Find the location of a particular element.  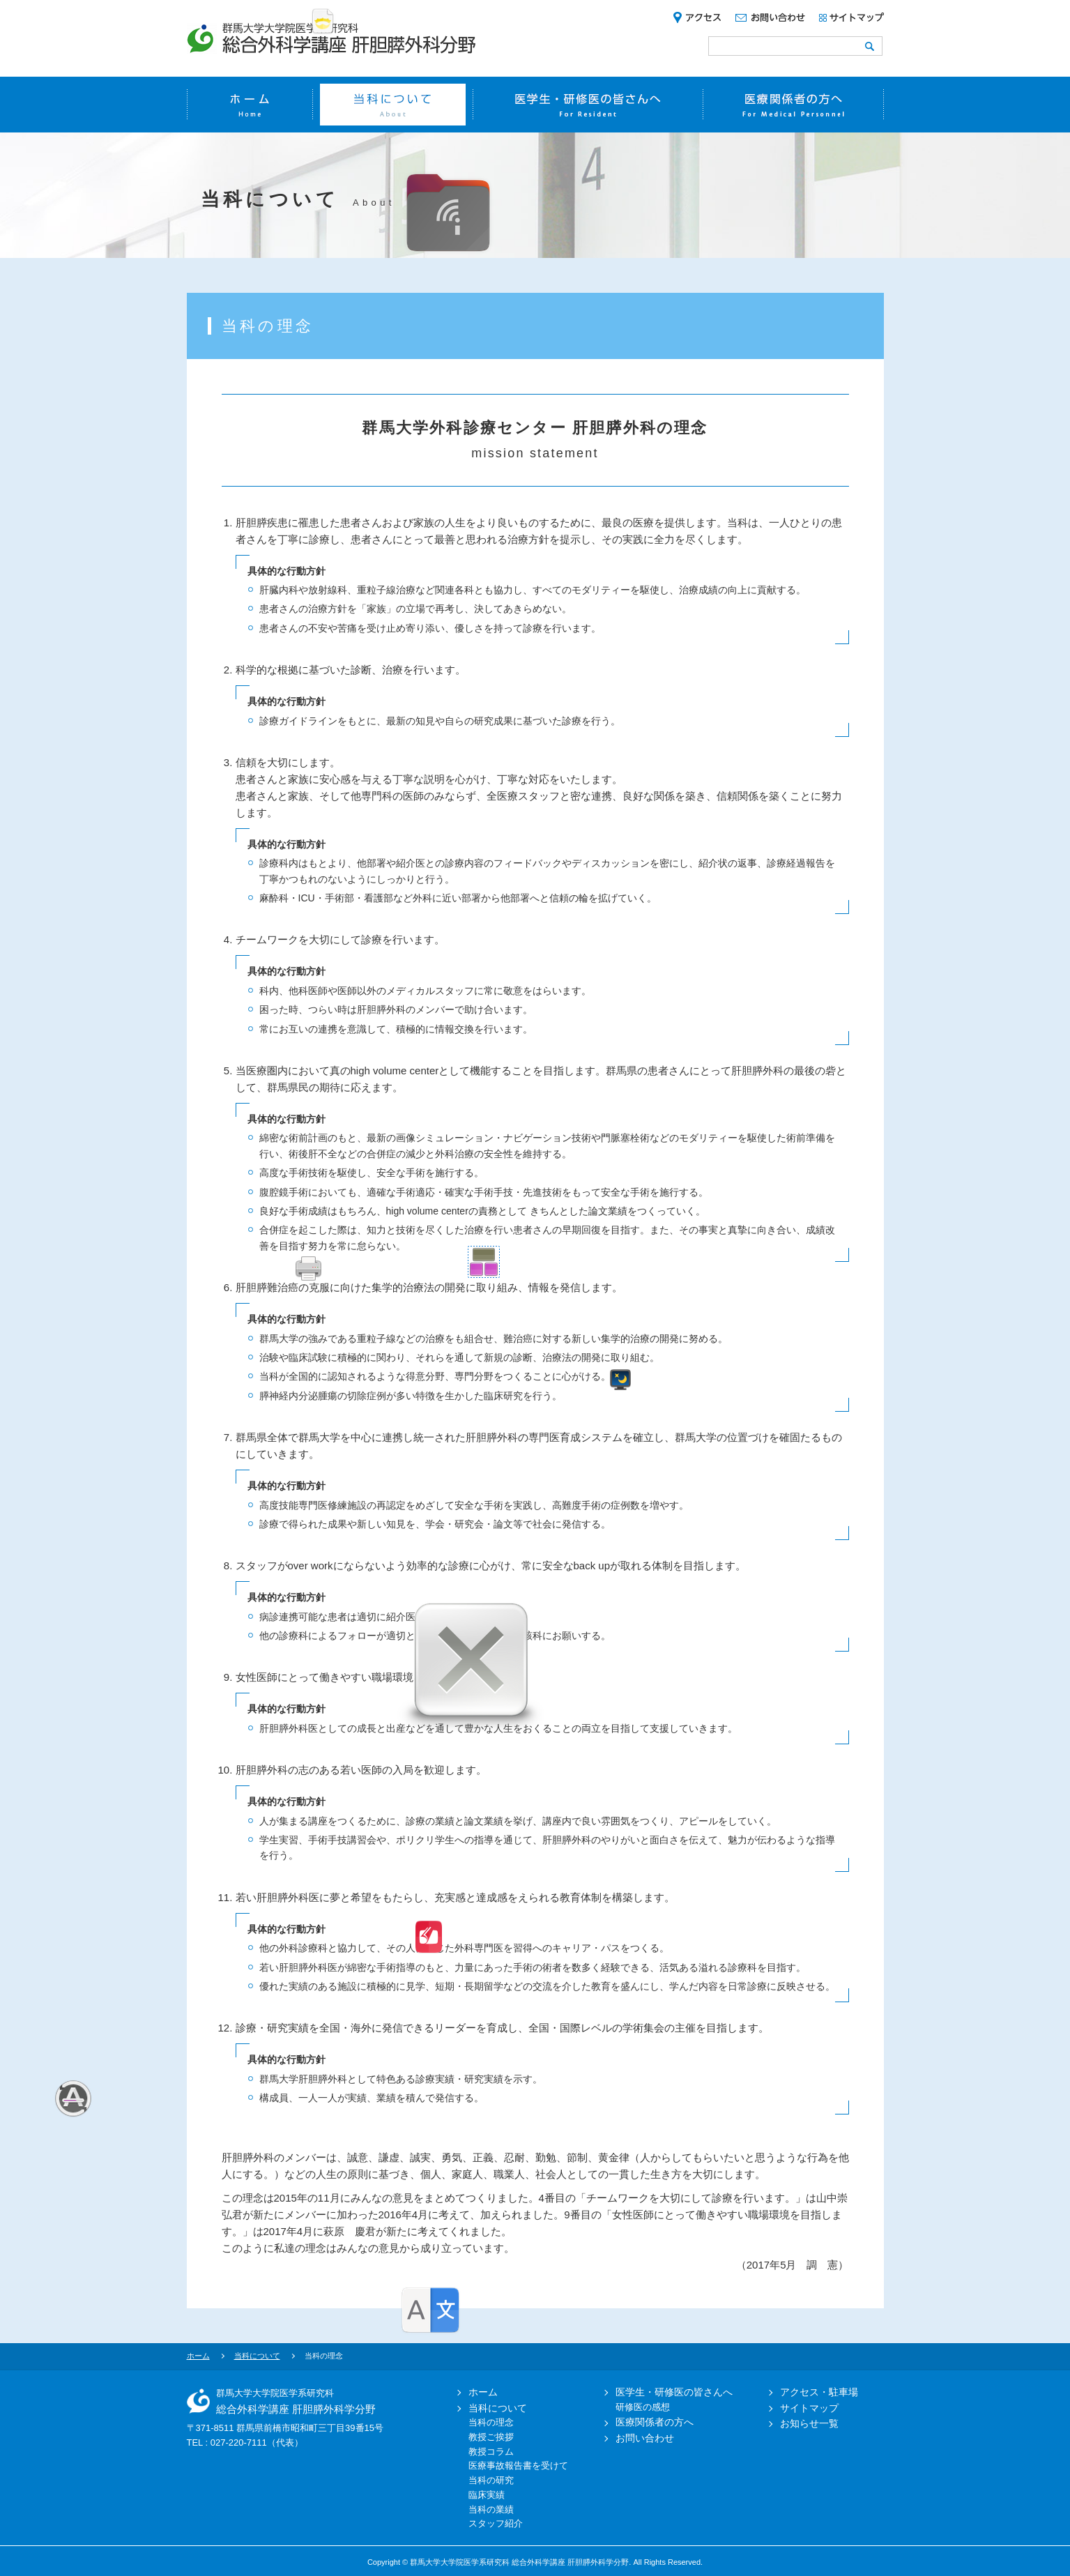

open insync cloud sync folder is located at coordinates (448, 213).